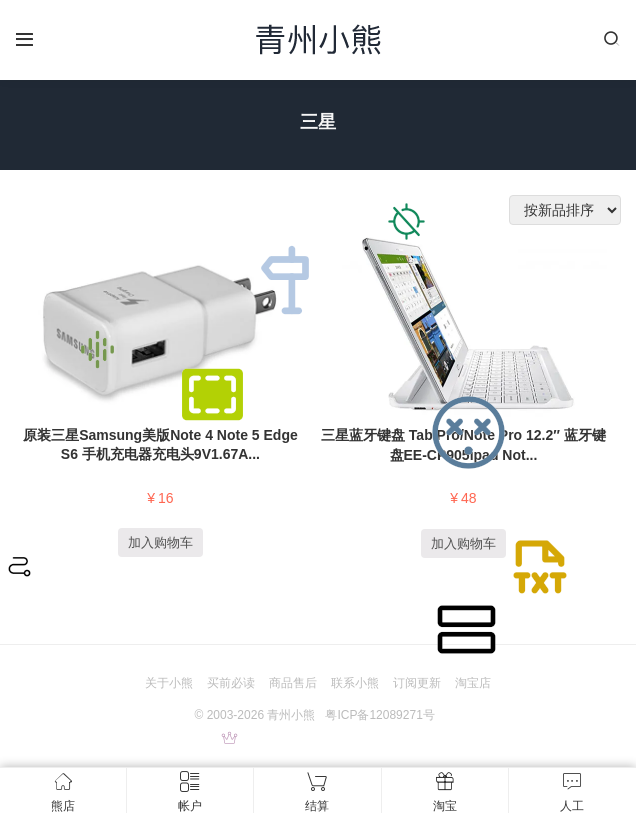  I want to click on open google podcasts app, so click(97, 349).